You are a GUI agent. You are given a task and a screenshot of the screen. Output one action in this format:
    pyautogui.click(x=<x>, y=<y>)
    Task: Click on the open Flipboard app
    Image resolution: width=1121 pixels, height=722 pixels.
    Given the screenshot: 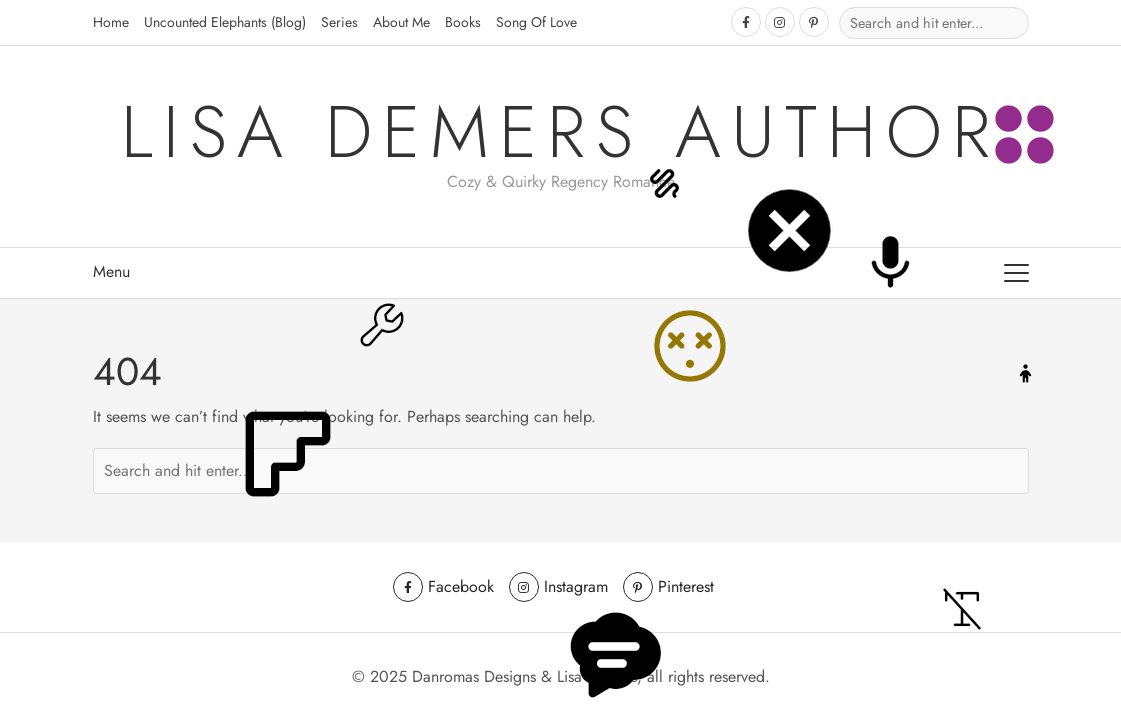 What is the action you would take?
    pyautogui.click(x=288, y=454)
    